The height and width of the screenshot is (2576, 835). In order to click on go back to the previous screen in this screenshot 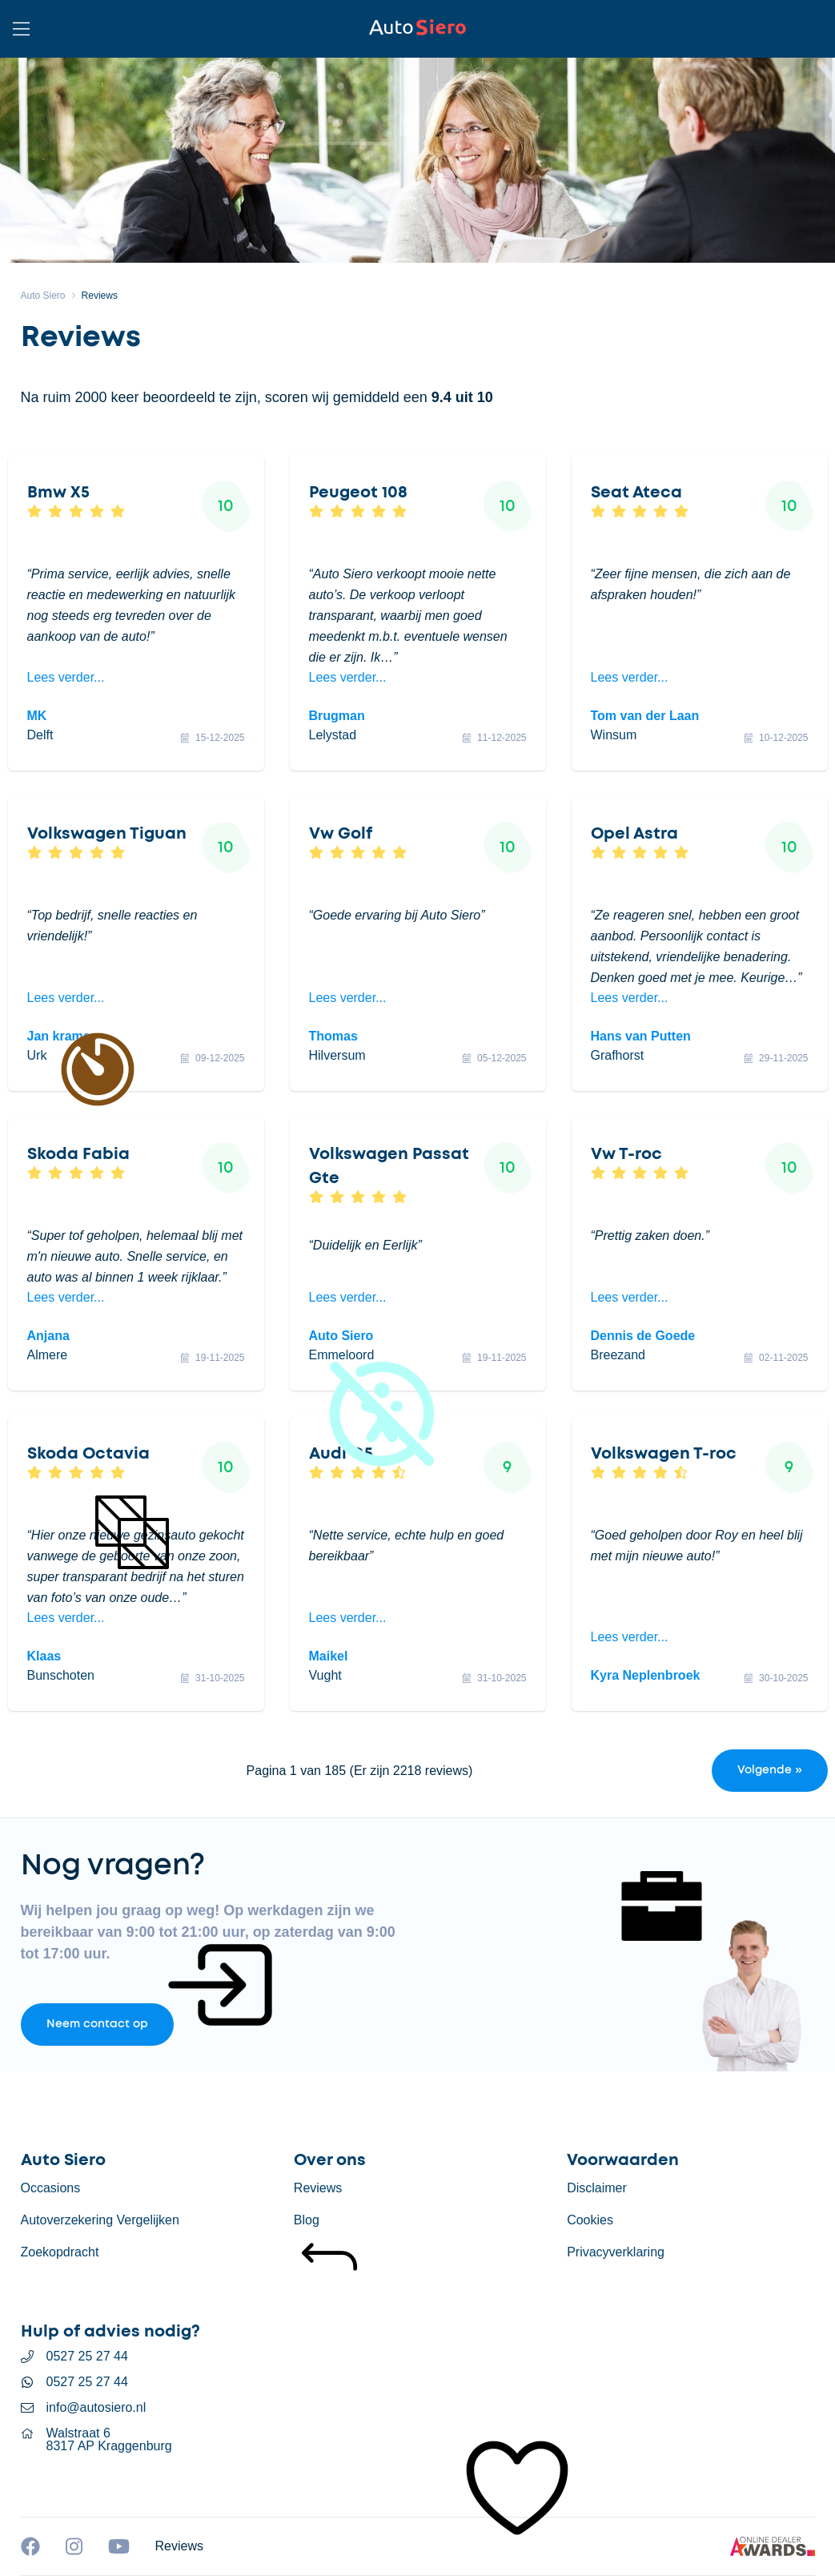, I will do `click(329, 2256)`.